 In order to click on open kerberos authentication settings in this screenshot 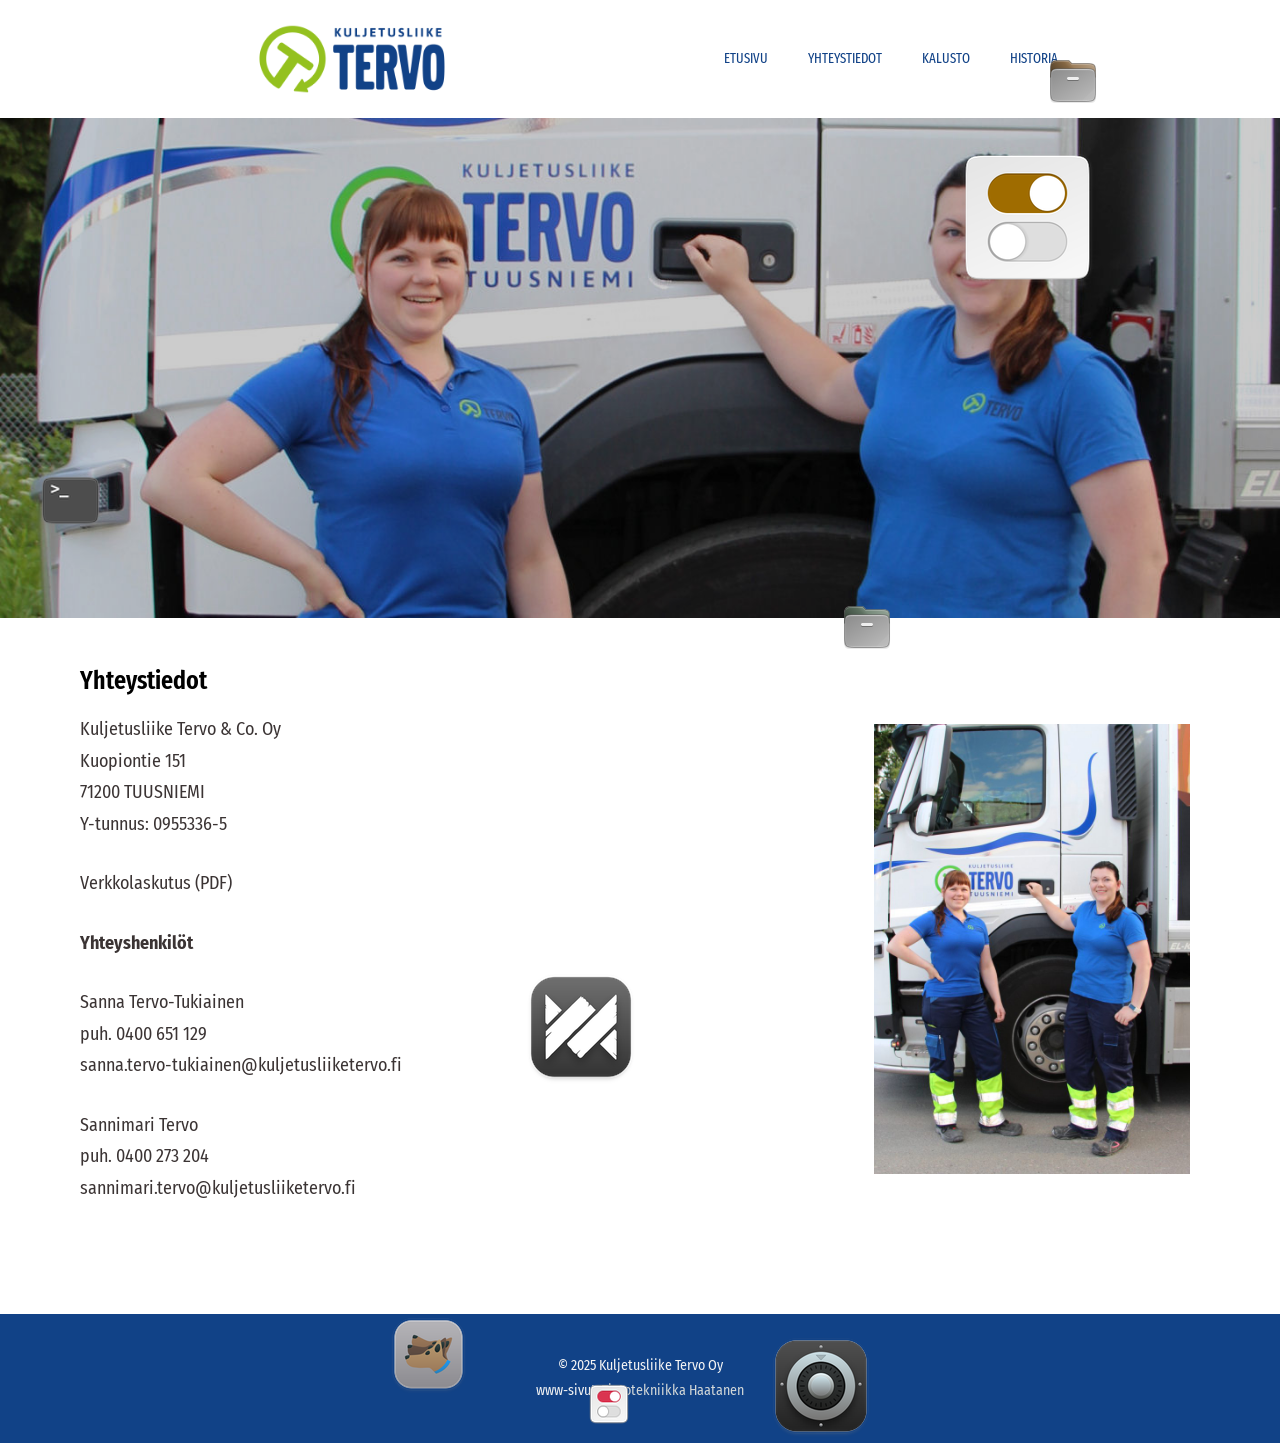, I will do `click(428, 1355)`.